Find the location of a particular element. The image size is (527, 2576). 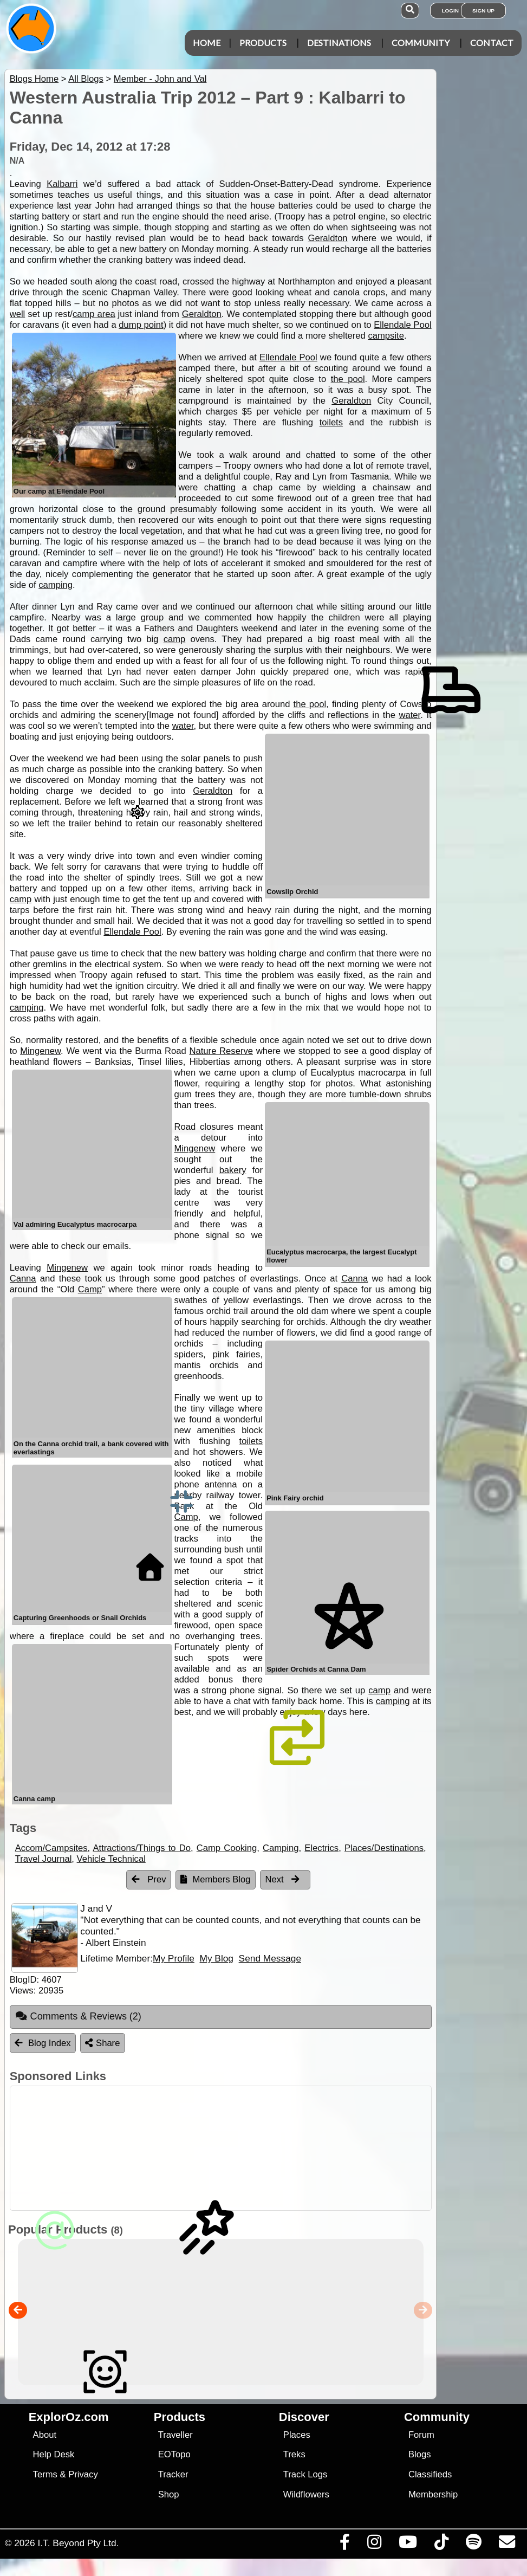

enter an email address is located at coordinates (55, 2230).